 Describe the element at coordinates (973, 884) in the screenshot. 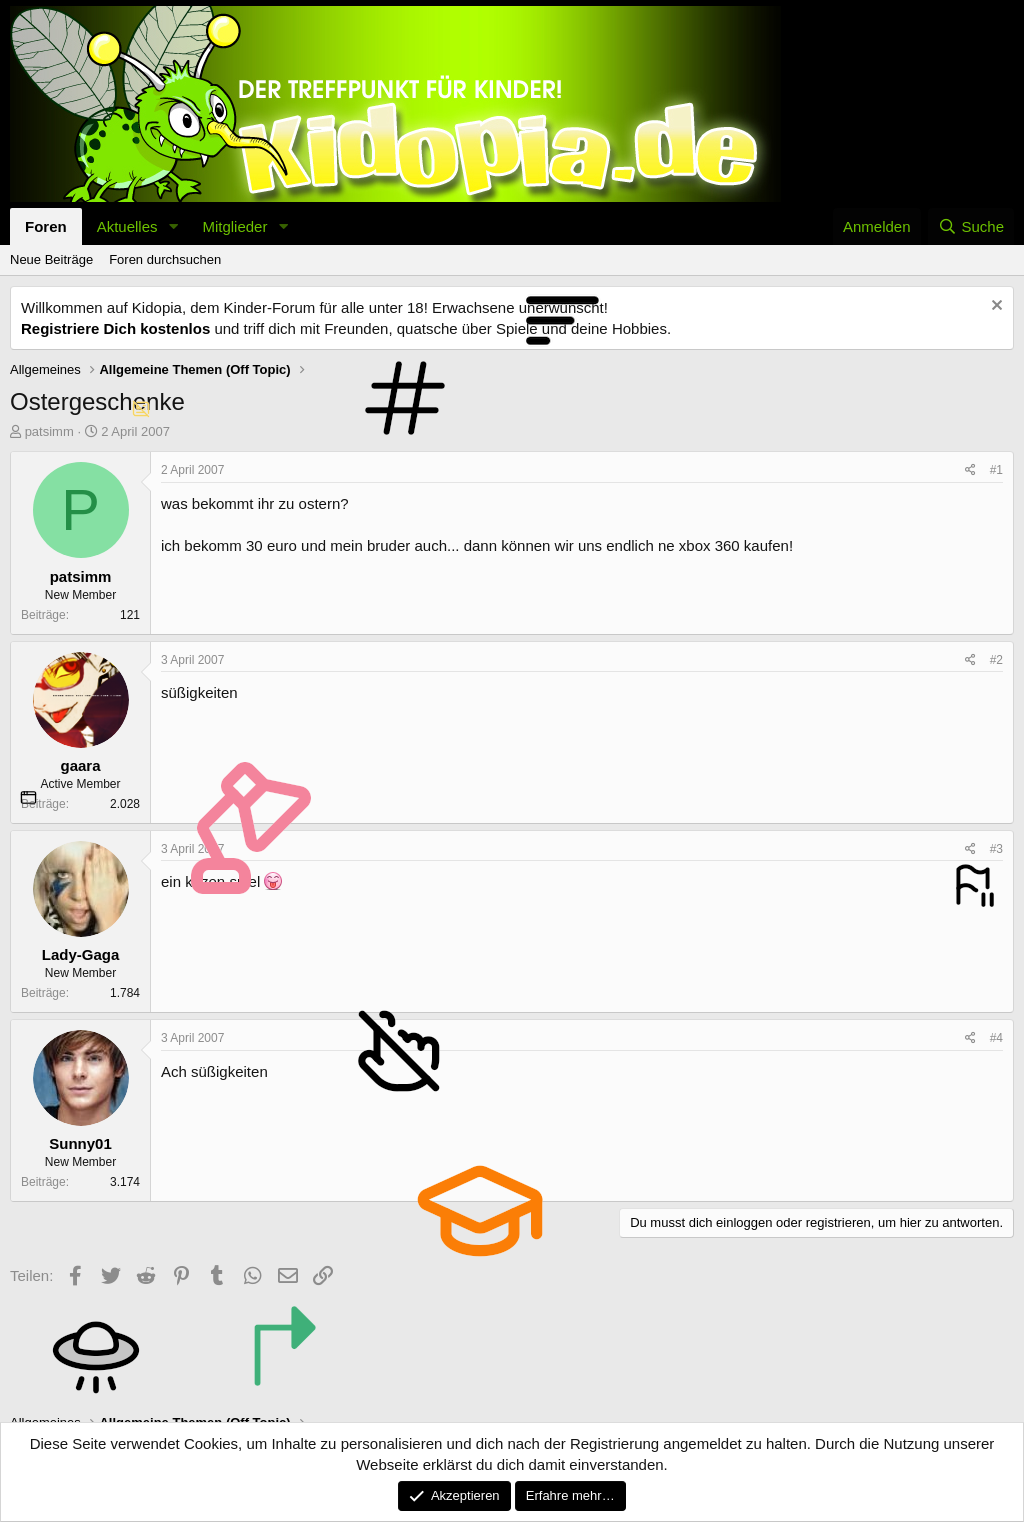

I see `pause a flagged item or task` at that location.